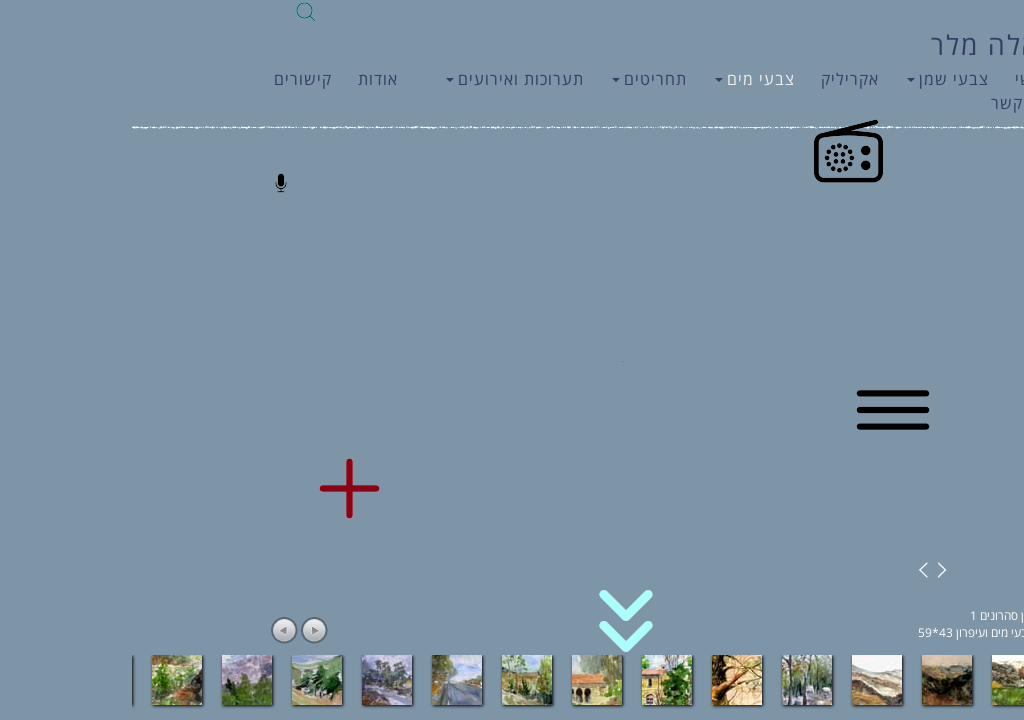  What do you see at coordinates (306, 12) in the screenshot?
I see `search for content` at bounding box center [306, 12].